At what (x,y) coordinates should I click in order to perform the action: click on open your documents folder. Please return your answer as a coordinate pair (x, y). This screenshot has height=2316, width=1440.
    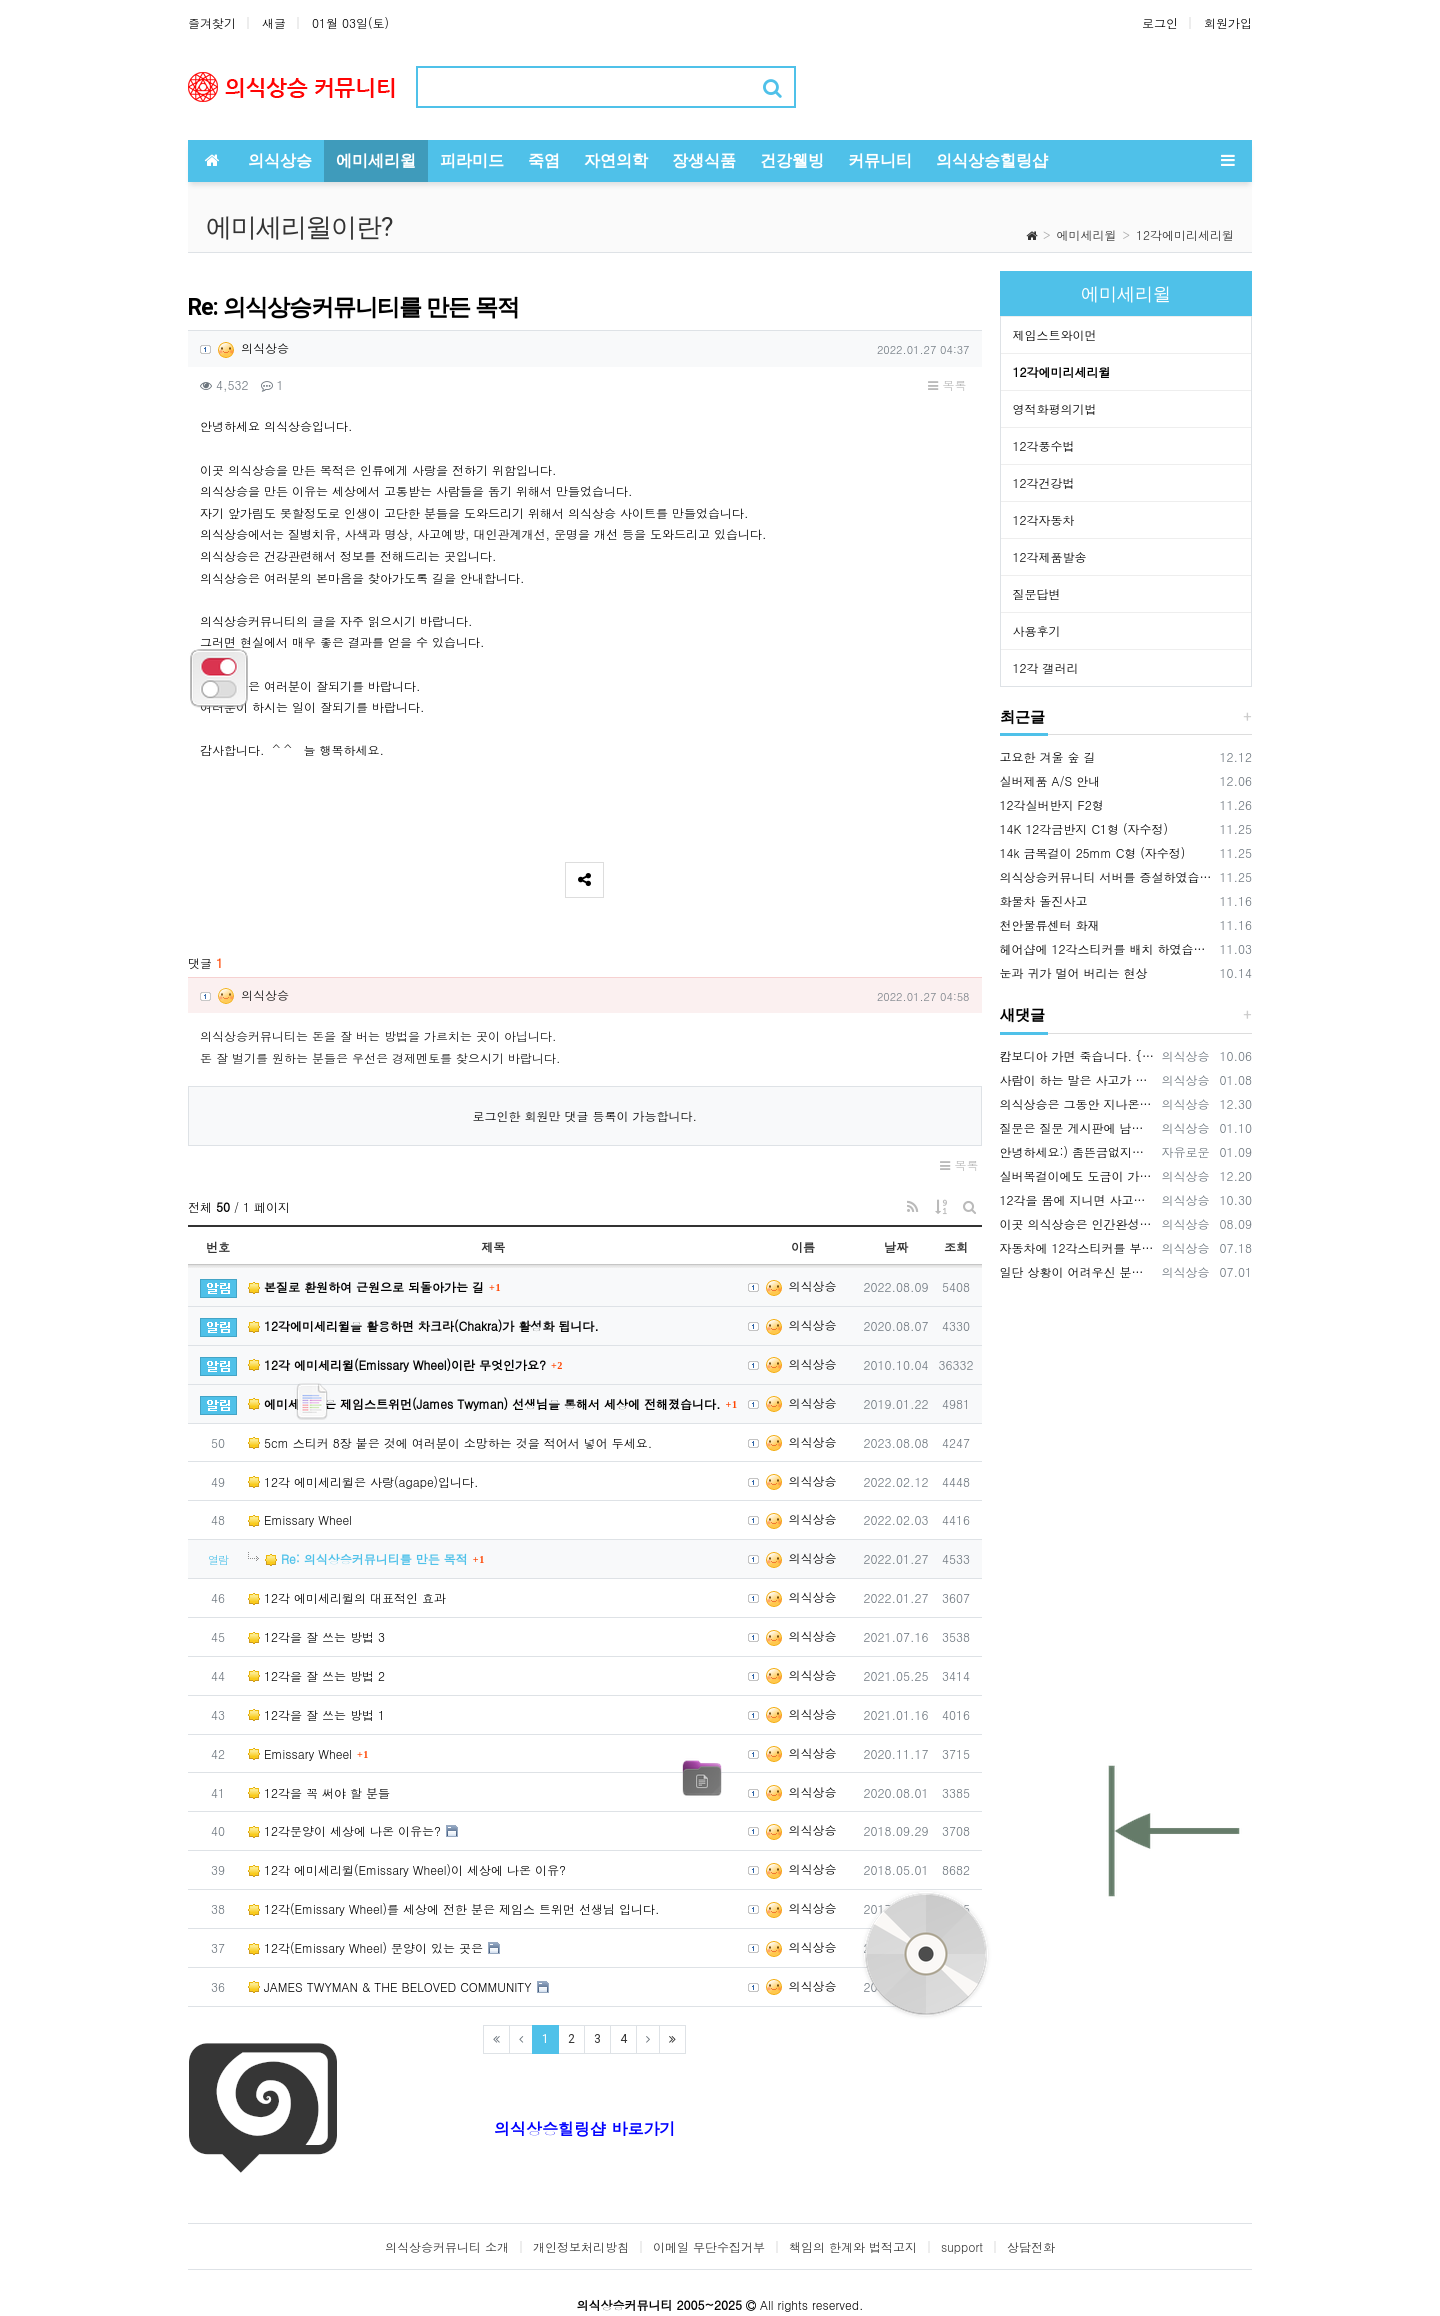
    Looking at the image, I should click on (702, 1778).